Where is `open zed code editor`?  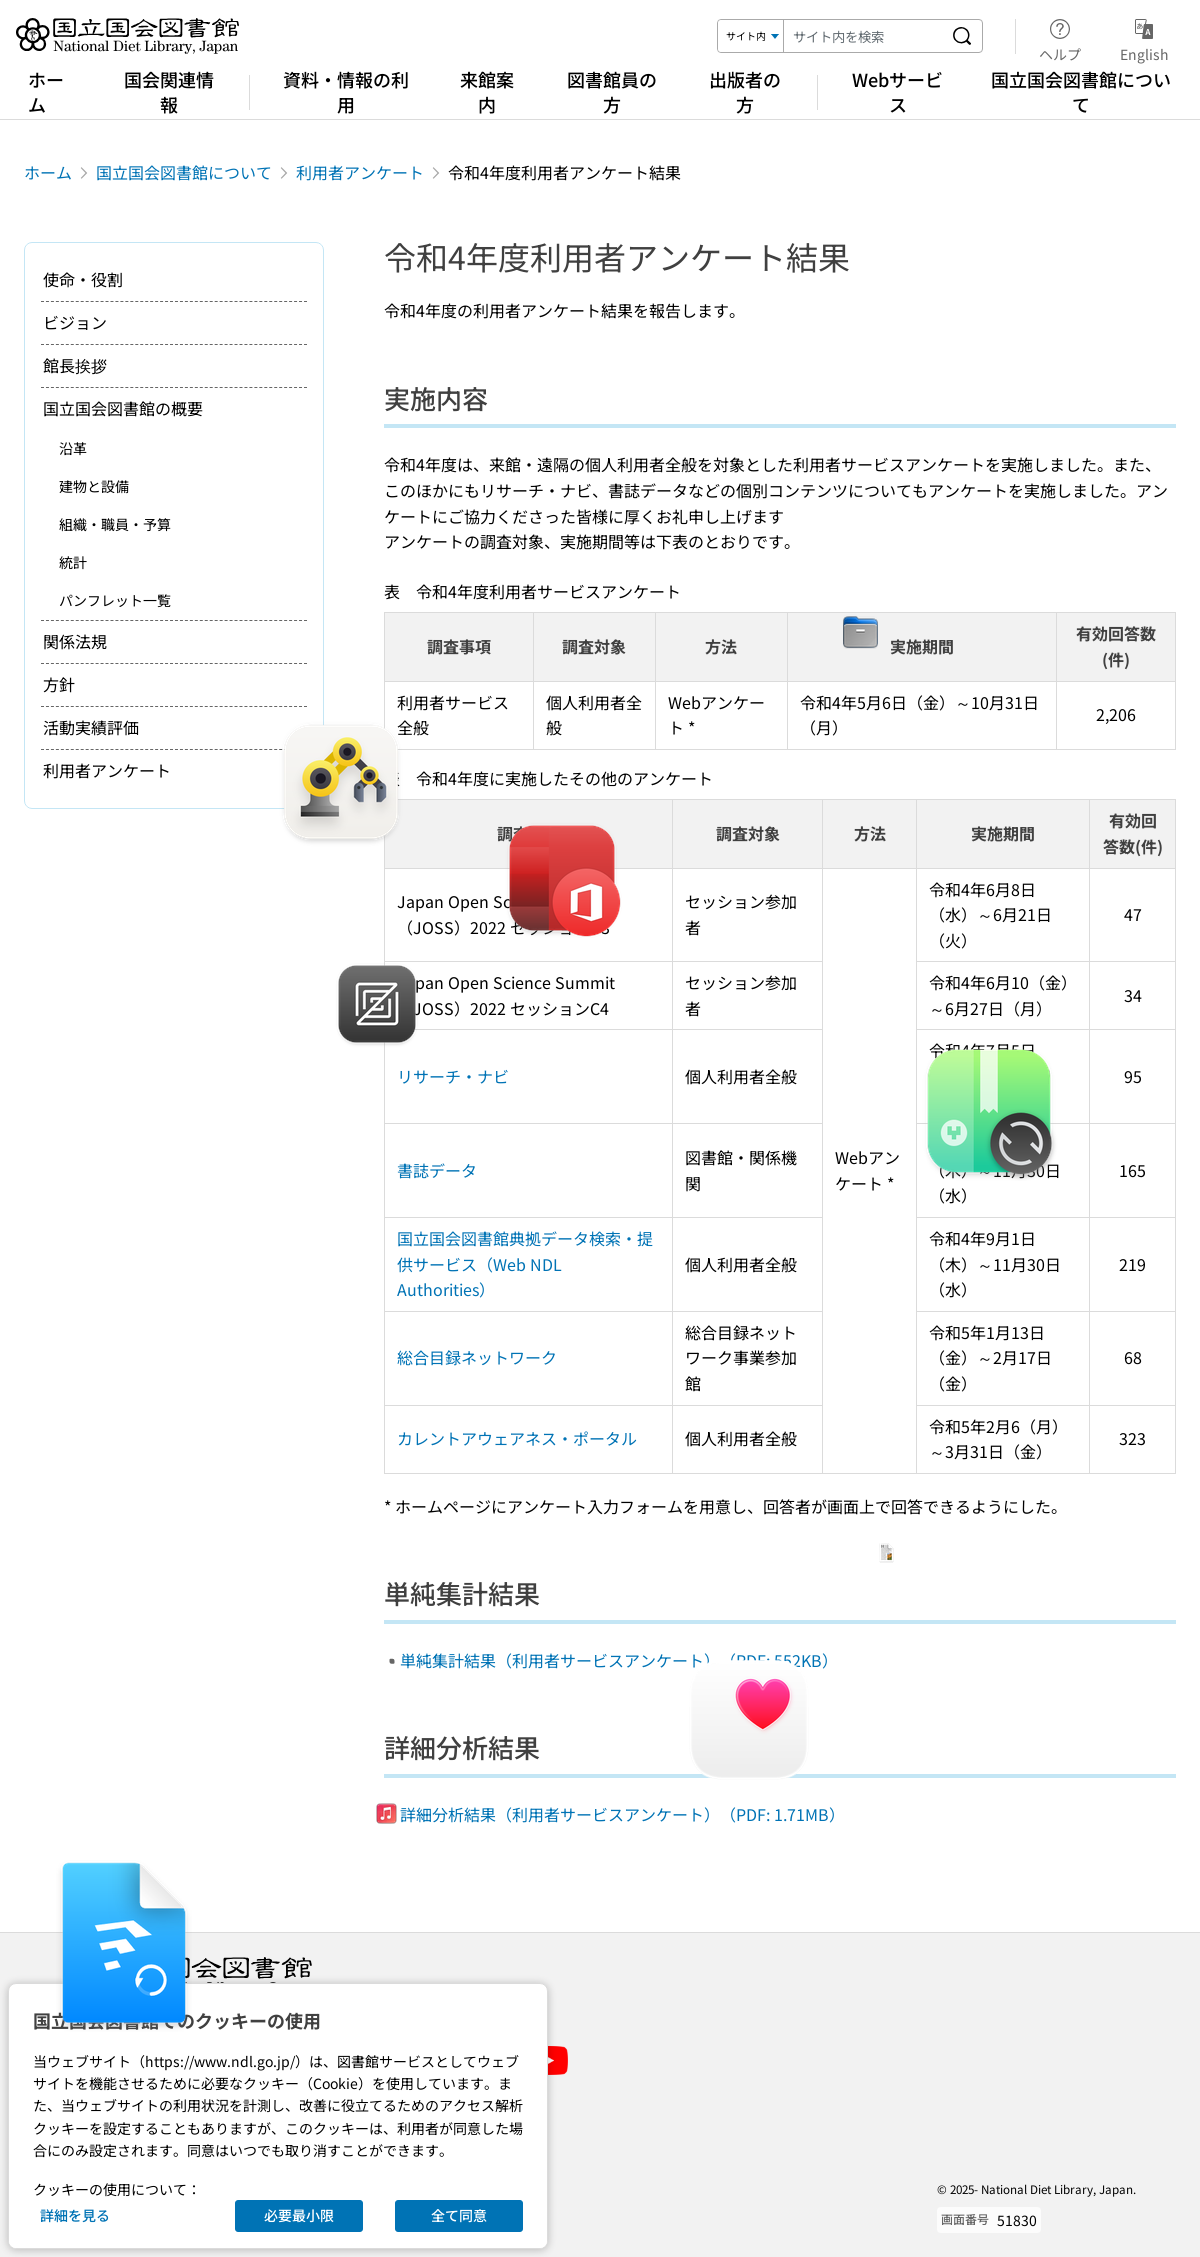 open zed code editor is located at coordinates (377, 1004).